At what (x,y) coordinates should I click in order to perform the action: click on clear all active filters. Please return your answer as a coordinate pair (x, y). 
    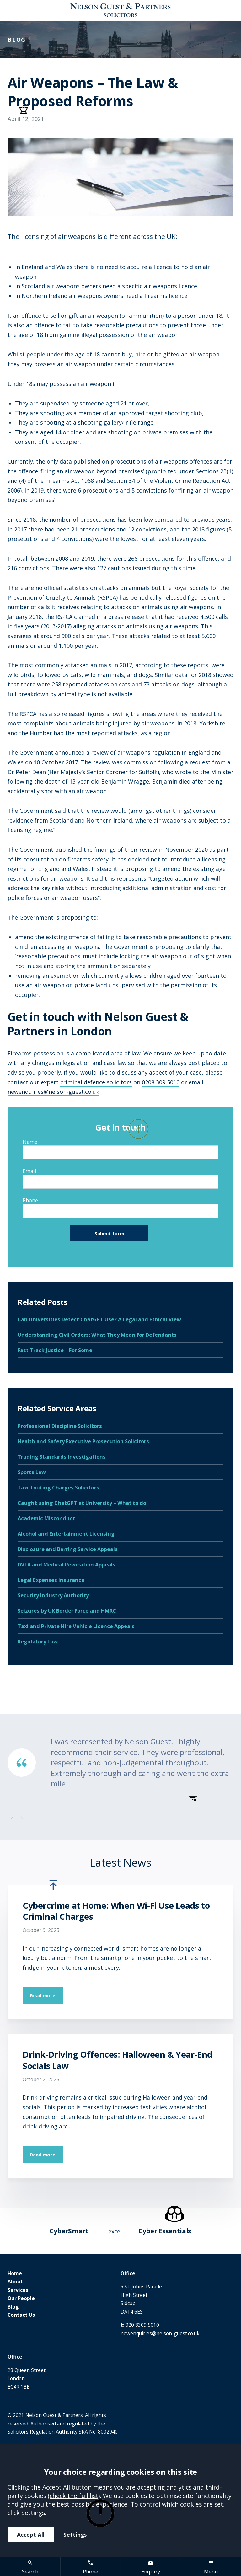
    Looking at the image, I should click on (193, 1797).